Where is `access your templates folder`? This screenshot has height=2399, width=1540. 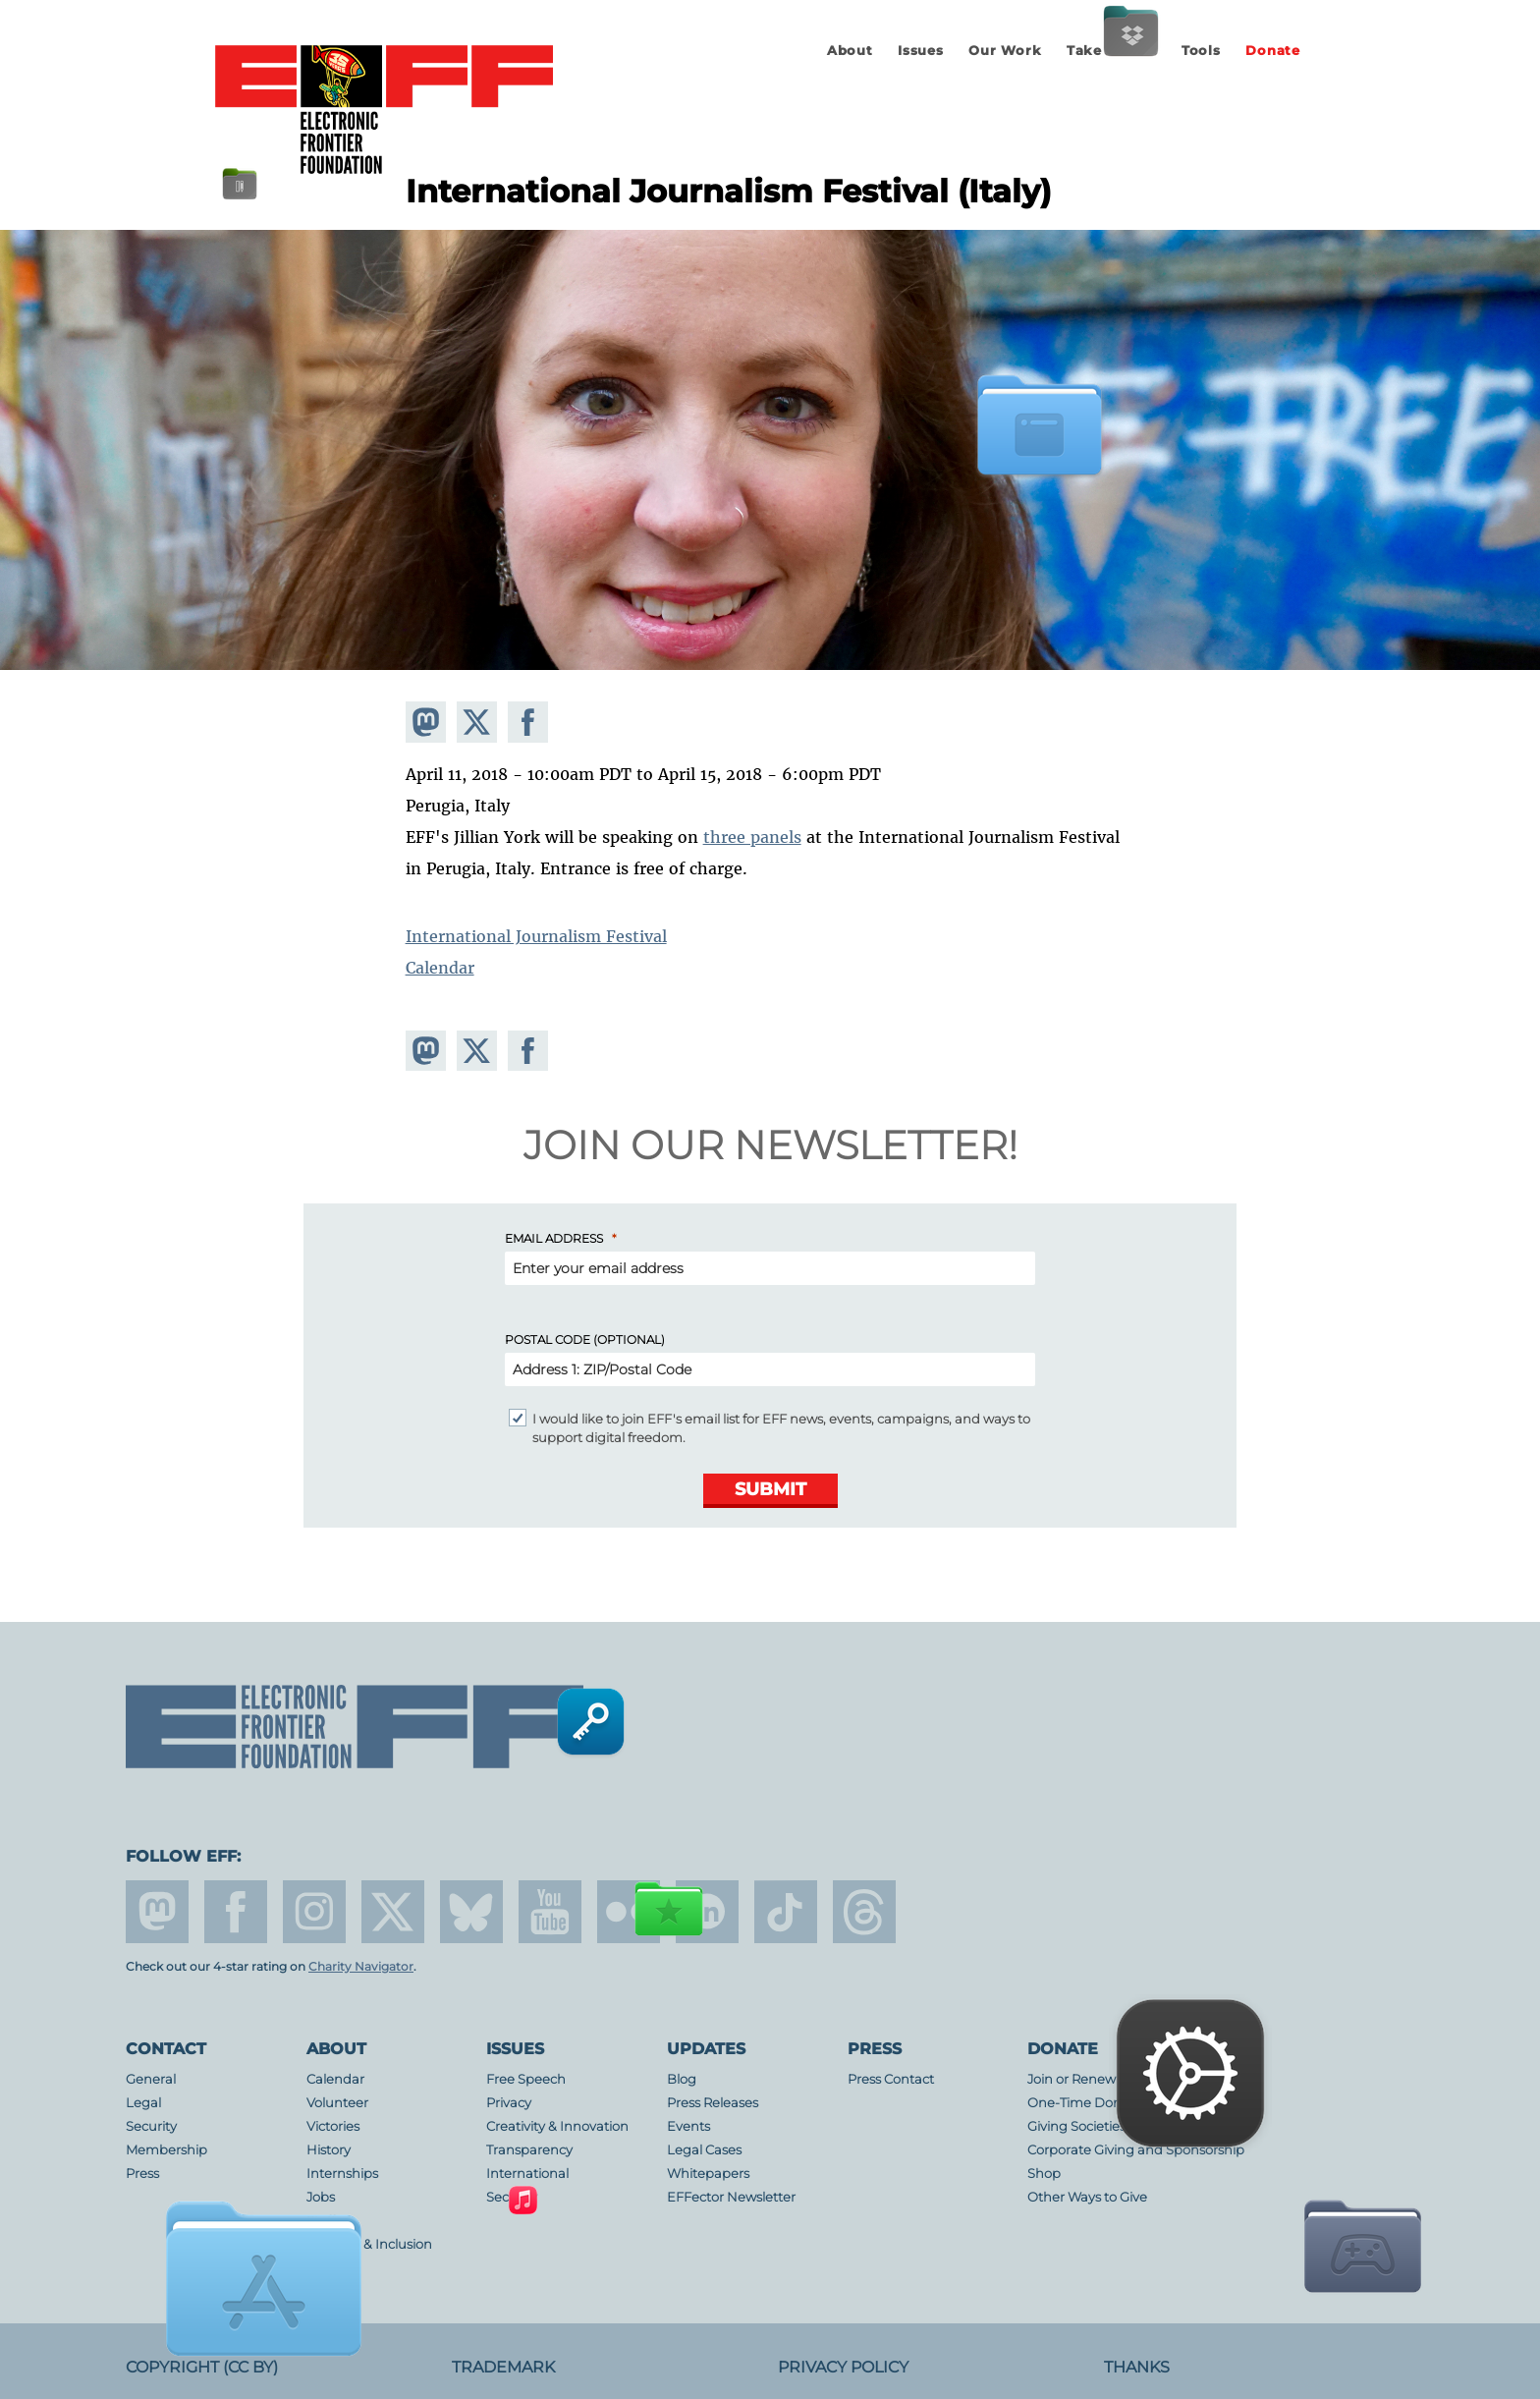
access your templates folder is located at coordinates (240, 184).